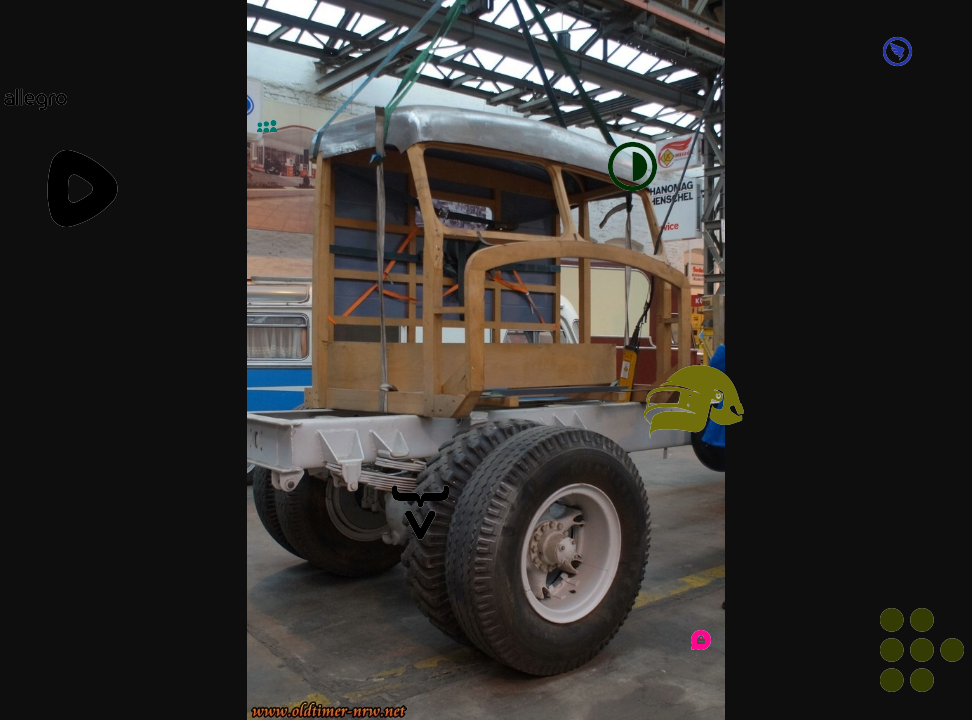 Image resolution: width=972 pixels, height=720 pixels. I want to click on open the Rumble app, so click(82, 188).